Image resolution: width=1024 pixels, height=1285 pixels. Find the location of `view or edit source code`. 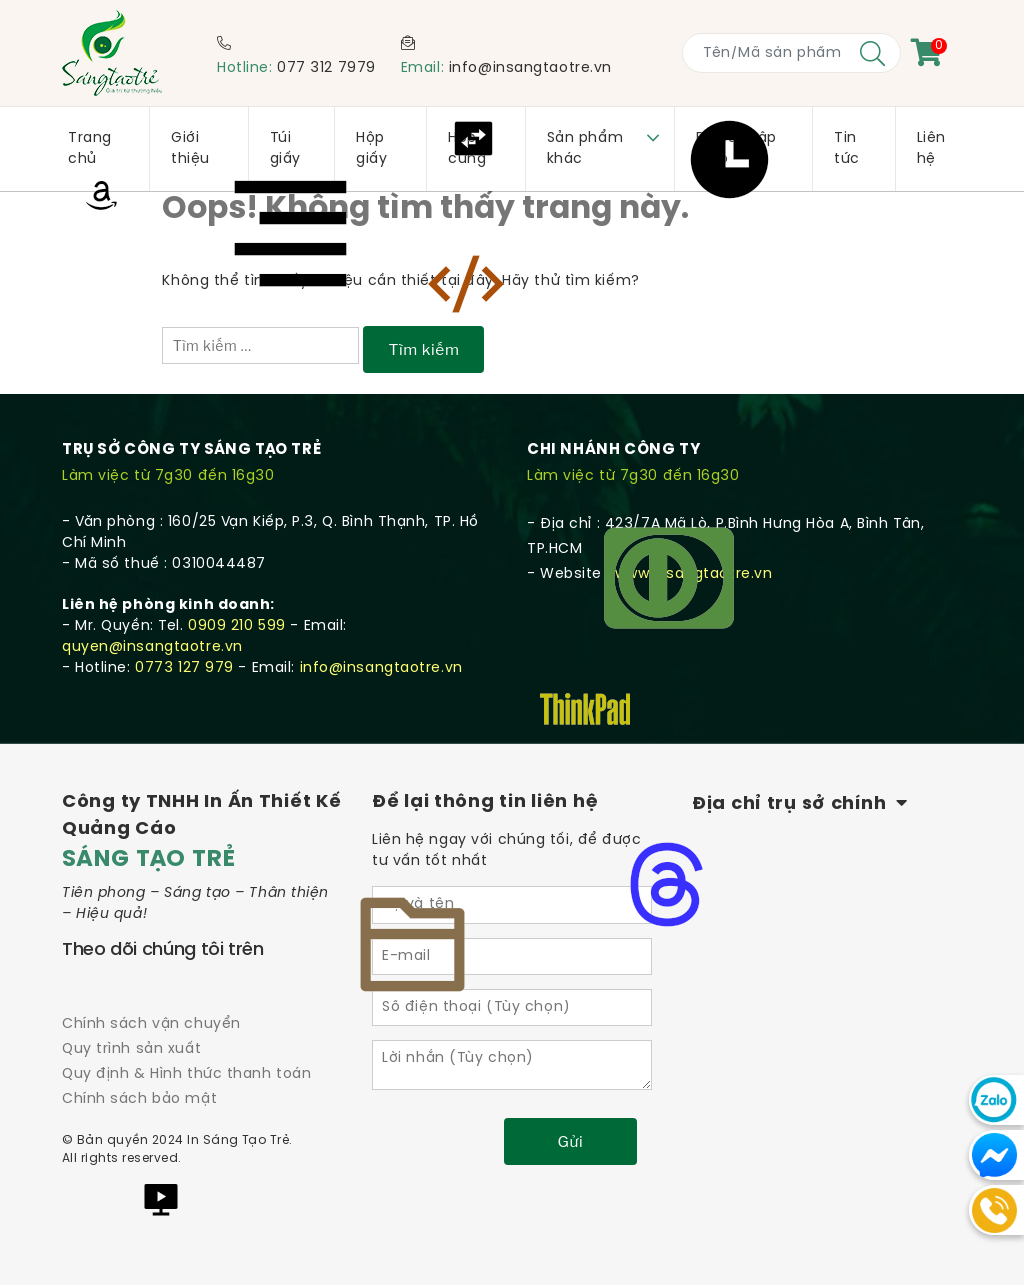

view or edit source code is located at coordinates (466, 284).